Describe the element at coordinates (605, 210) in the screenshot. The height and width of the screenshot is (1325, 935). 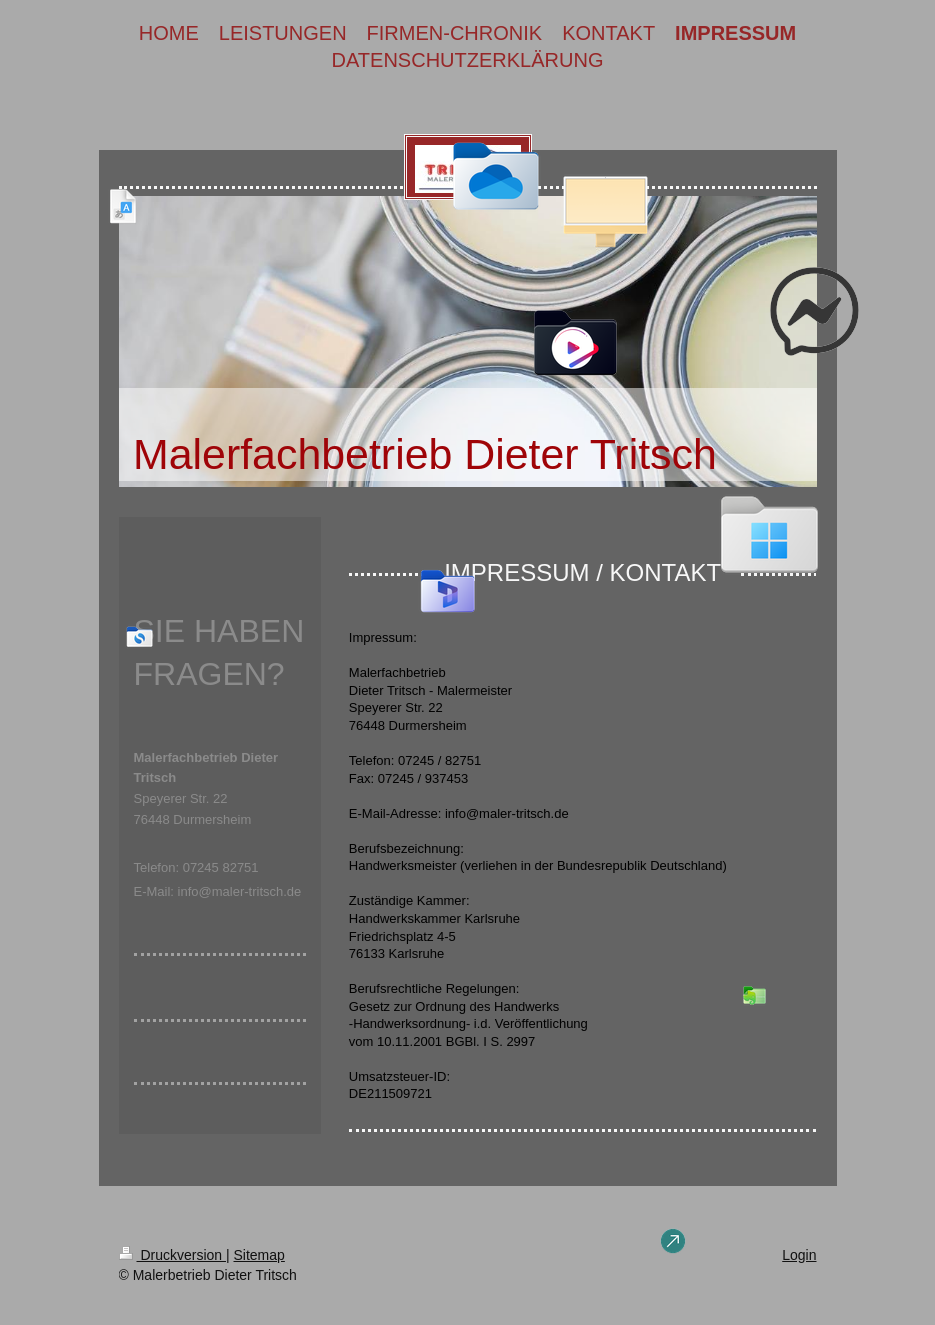
I see `represents a yellow iMac device in system preferences` at that location.